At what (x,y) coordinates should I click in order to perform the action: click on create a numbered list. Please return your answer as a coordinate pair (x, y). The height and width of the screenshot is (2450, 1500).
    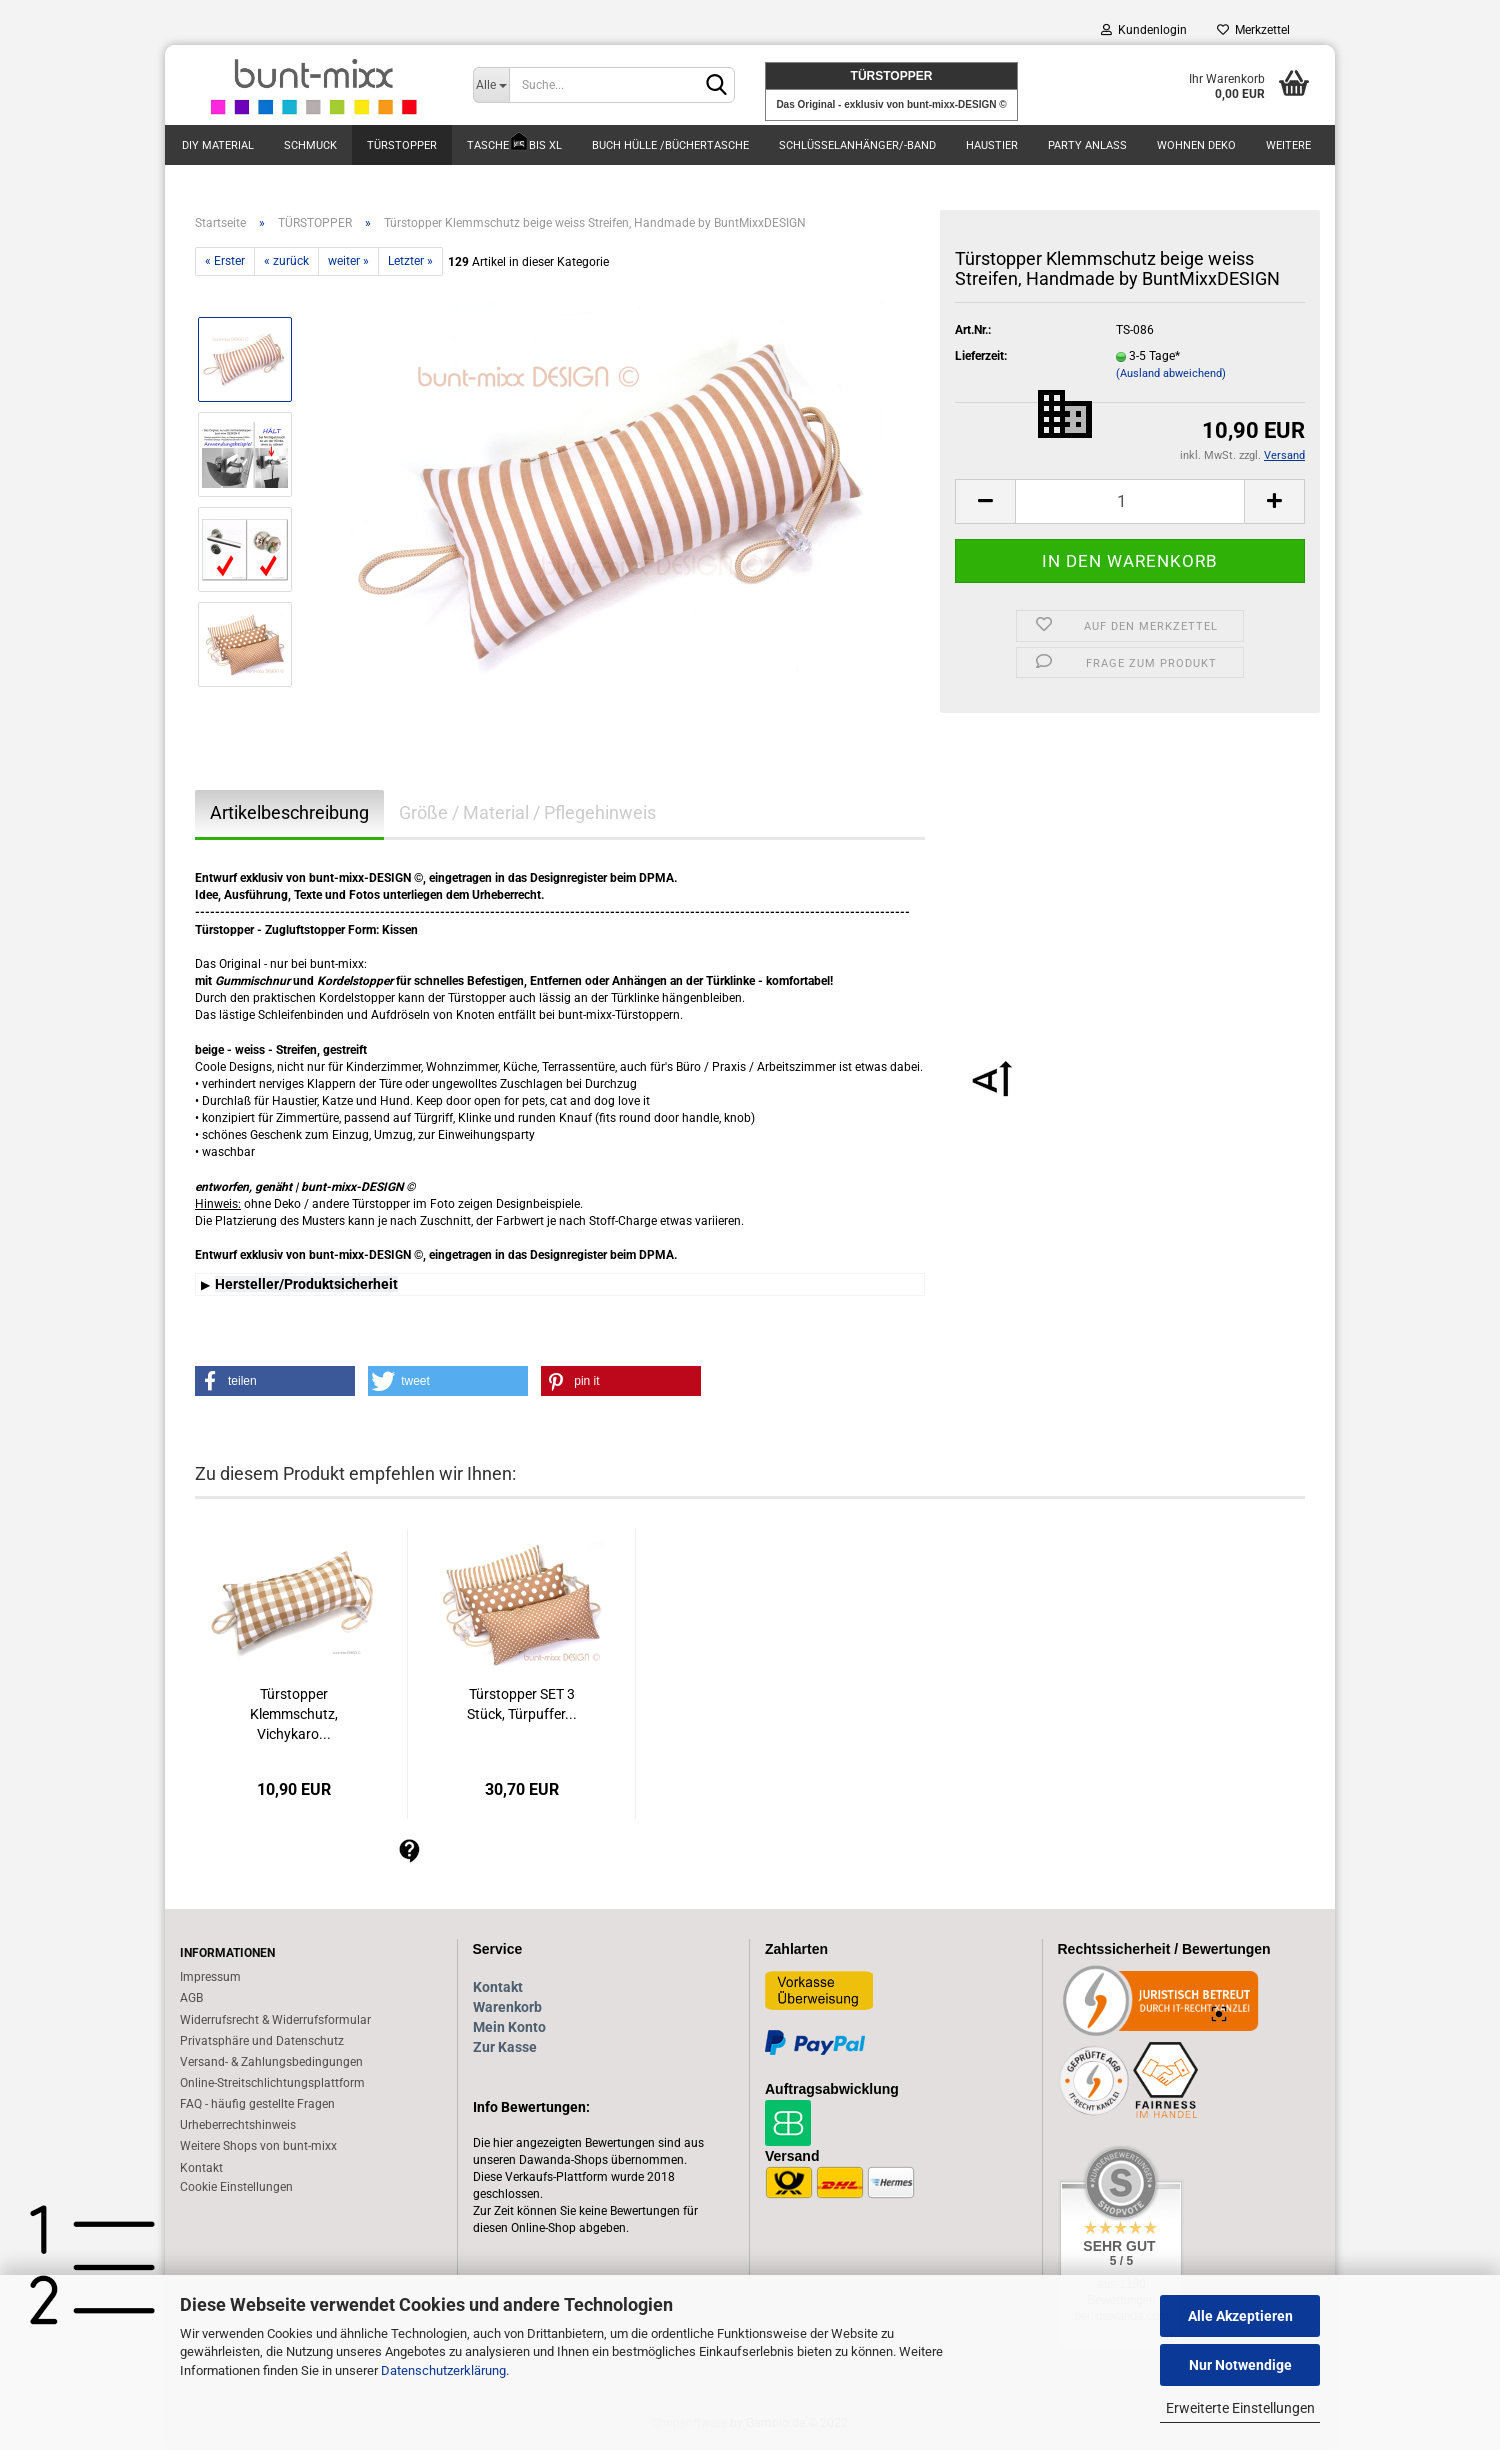
    Looking at the image, I should click on (92, 2267).